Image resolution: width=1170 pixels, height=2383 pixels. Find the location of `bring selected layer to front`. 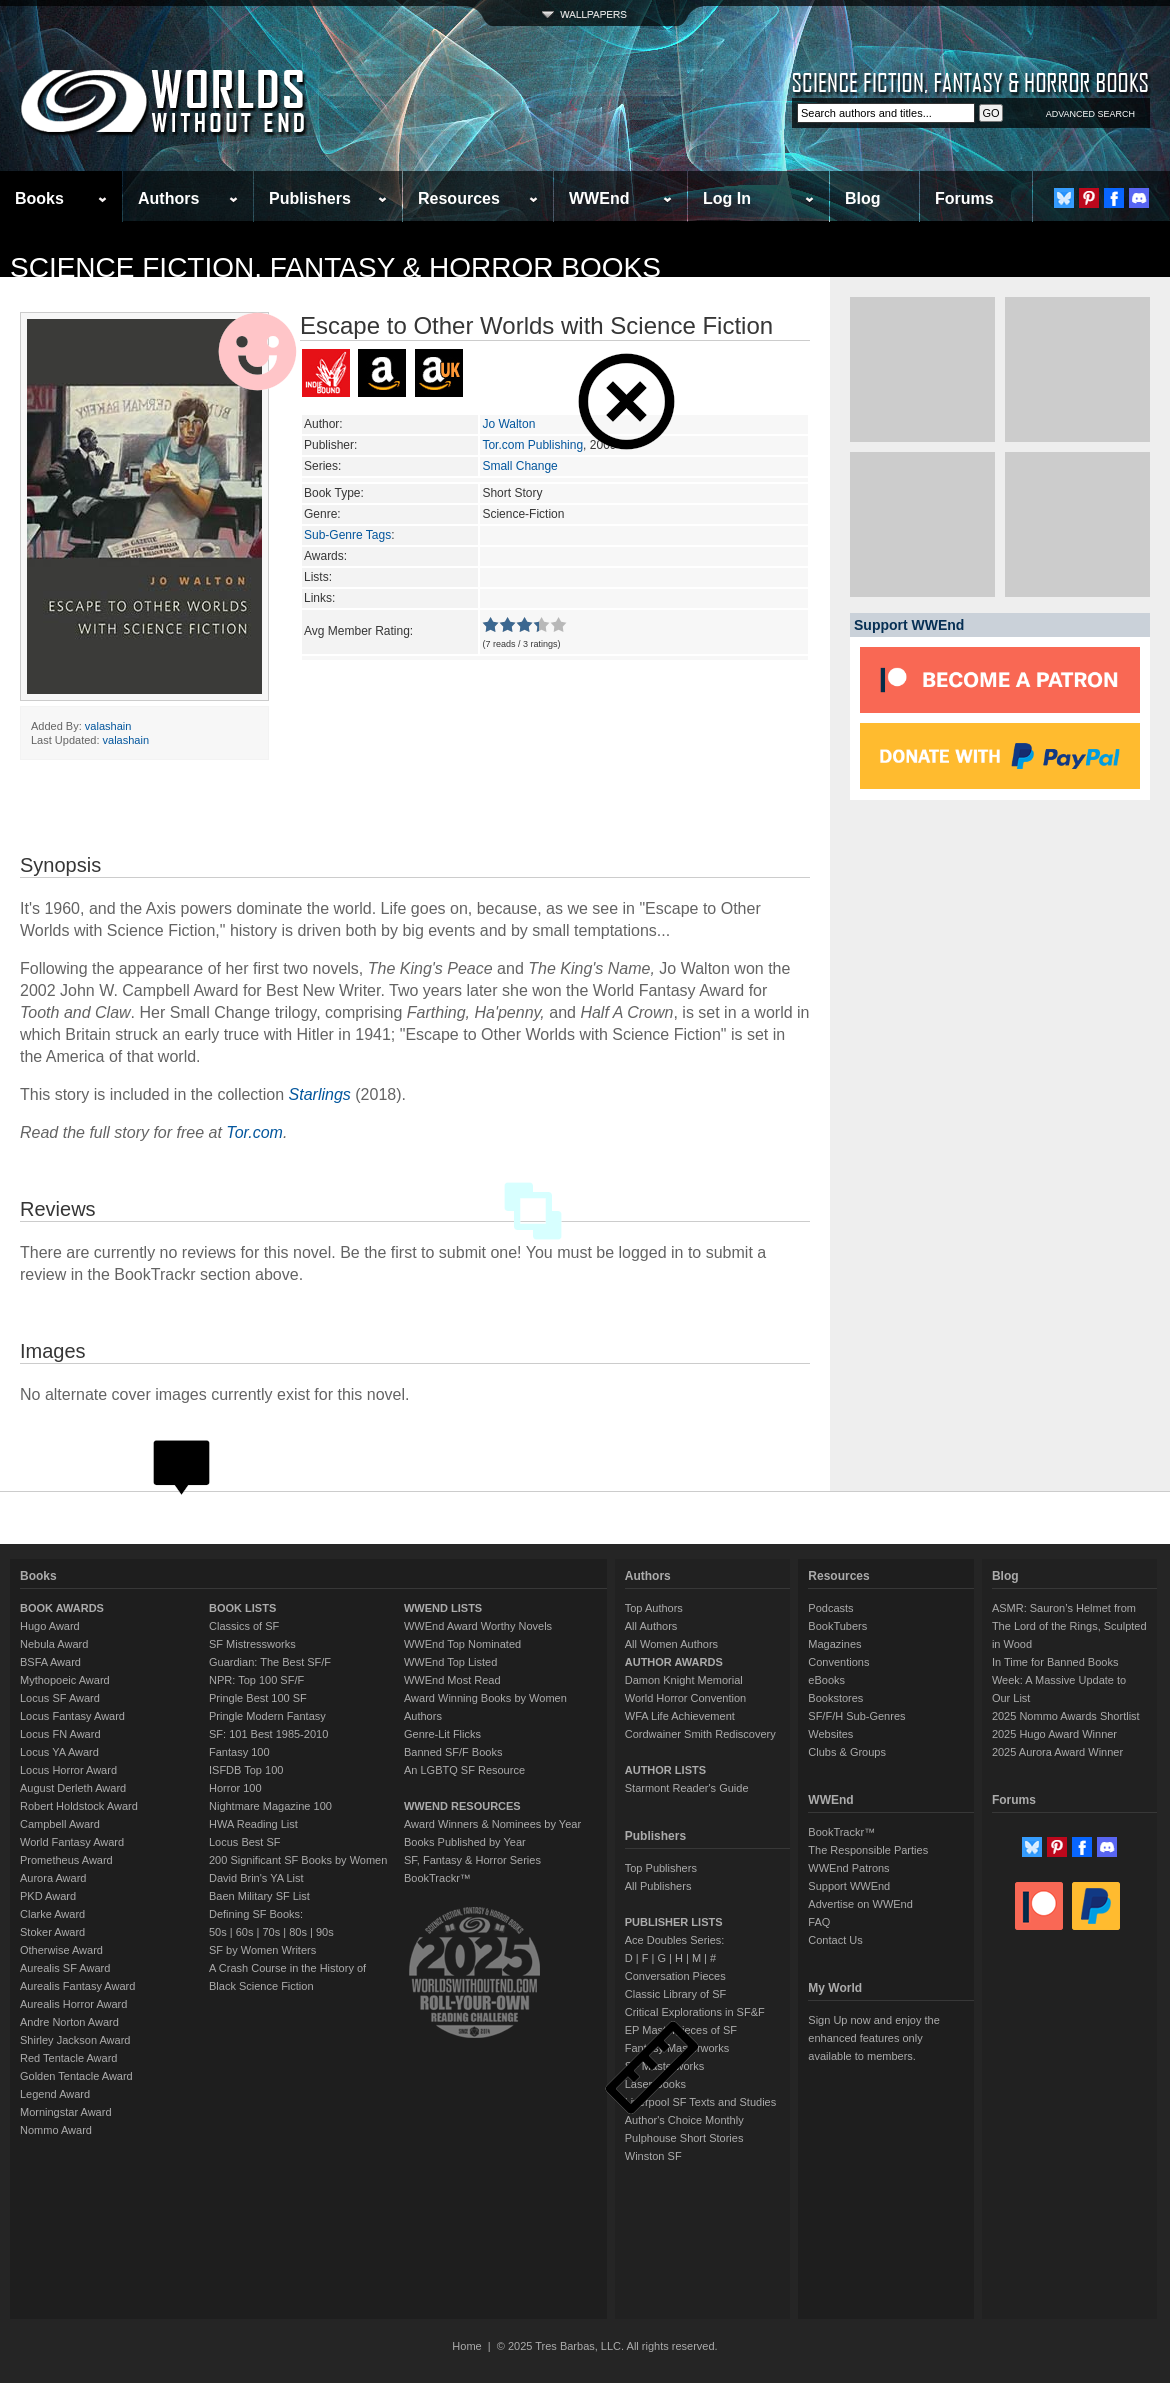

bring selected layer to front is located at coordinates (533, 1211).